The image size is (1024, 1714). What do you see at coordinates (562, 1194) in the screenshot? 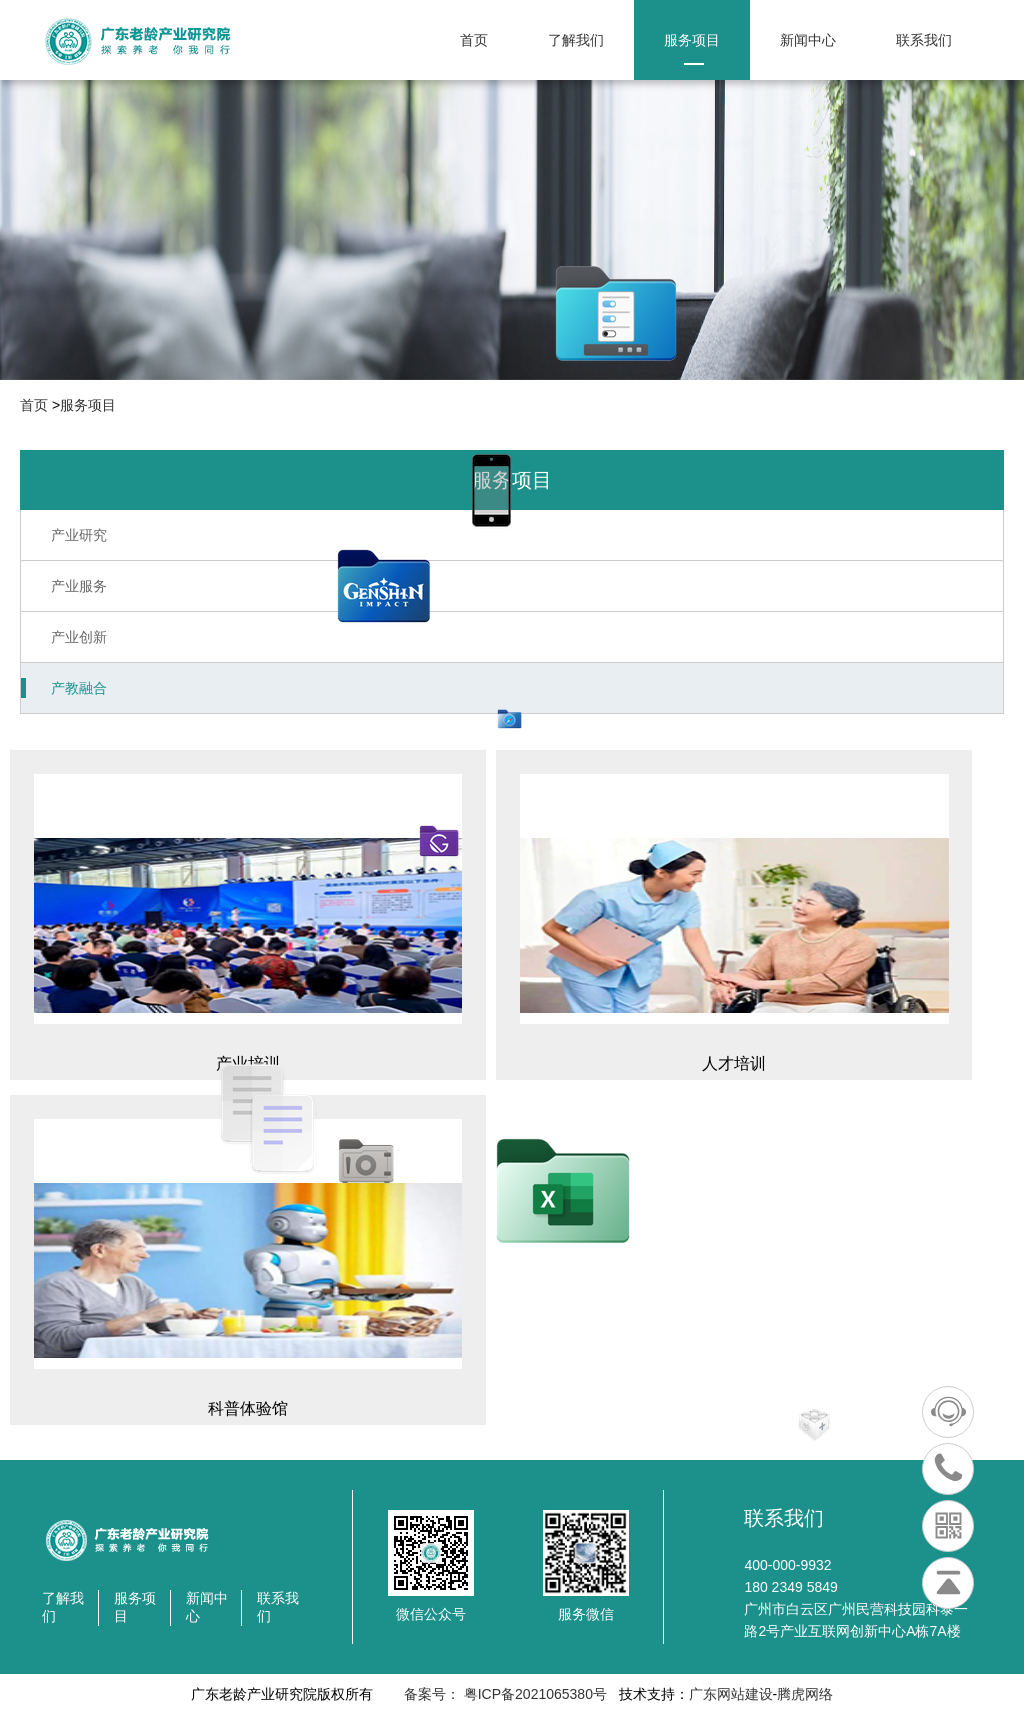
I see `open folder containing Excel spreadsheets` at bounding box center [562, 1194].